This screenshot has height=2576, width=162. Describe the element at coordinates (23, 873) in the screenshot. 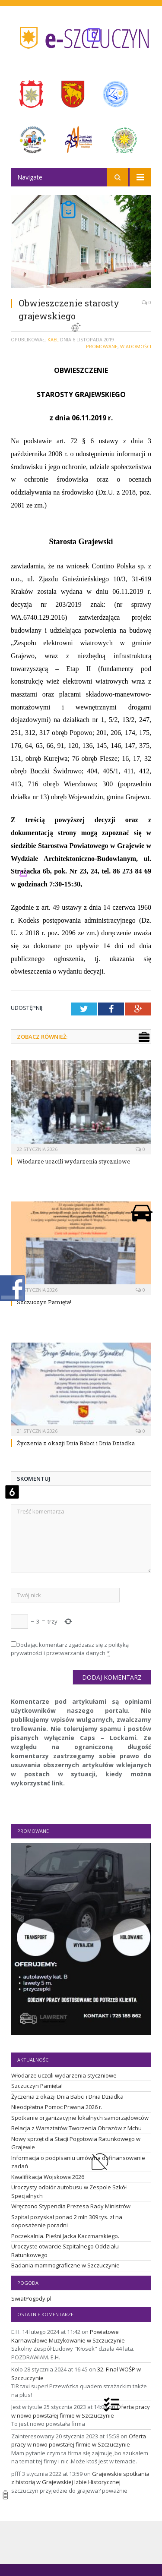

I see `switch to desktop view` at that location.